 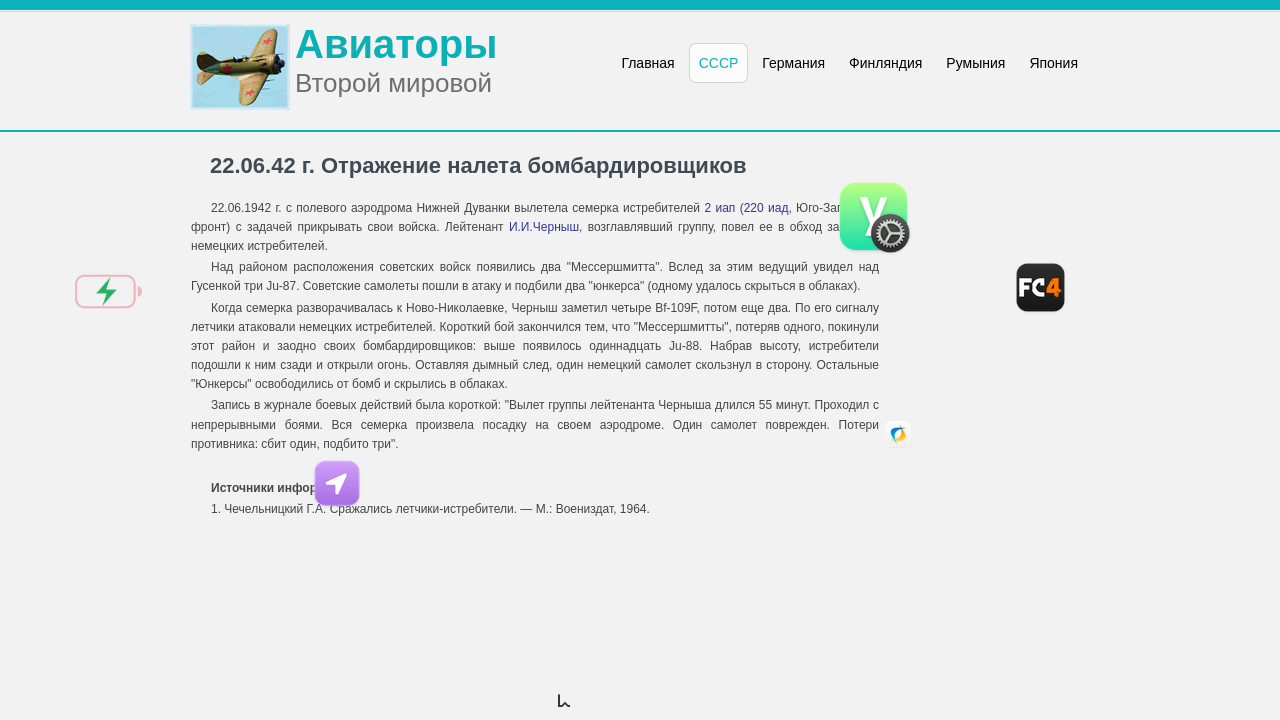 I want to click on access location privacy settings, so click(x=337, y=484).